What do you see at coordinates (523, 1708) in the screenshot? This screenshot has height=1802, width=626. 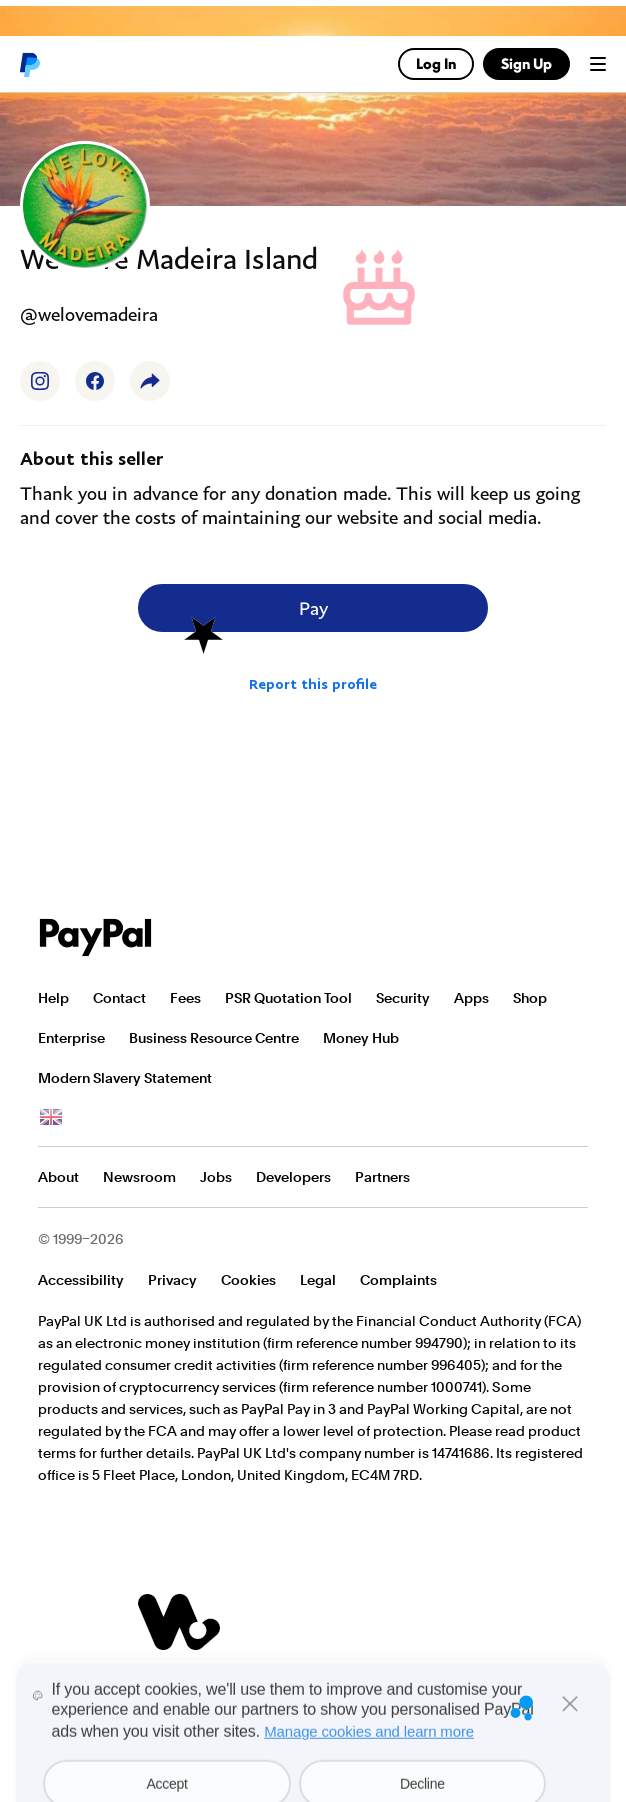 I see `view bubble chart data visualization` at bounding box center [523, 1708].